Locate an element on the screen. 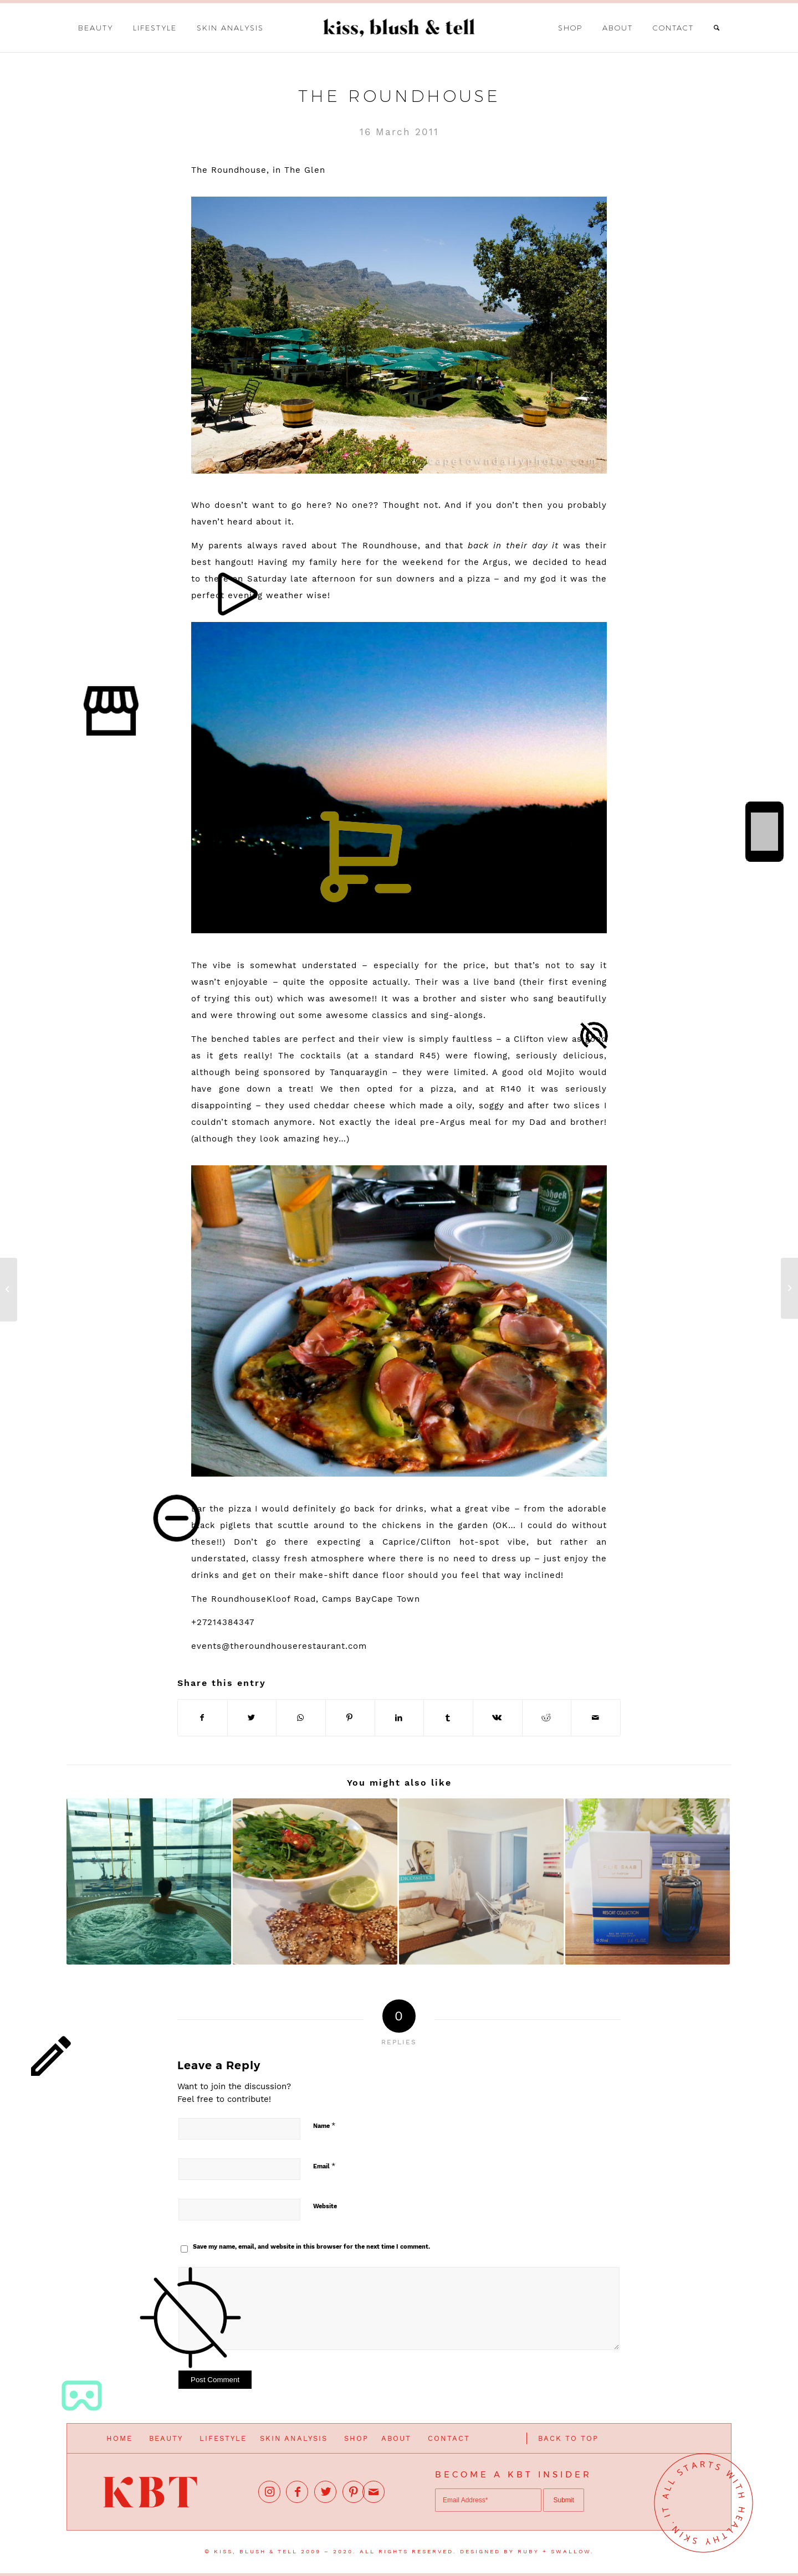 Image resolution: width=798 pixels, height=2576 pixels. location services disabled is located at coordinates (190, 2317).